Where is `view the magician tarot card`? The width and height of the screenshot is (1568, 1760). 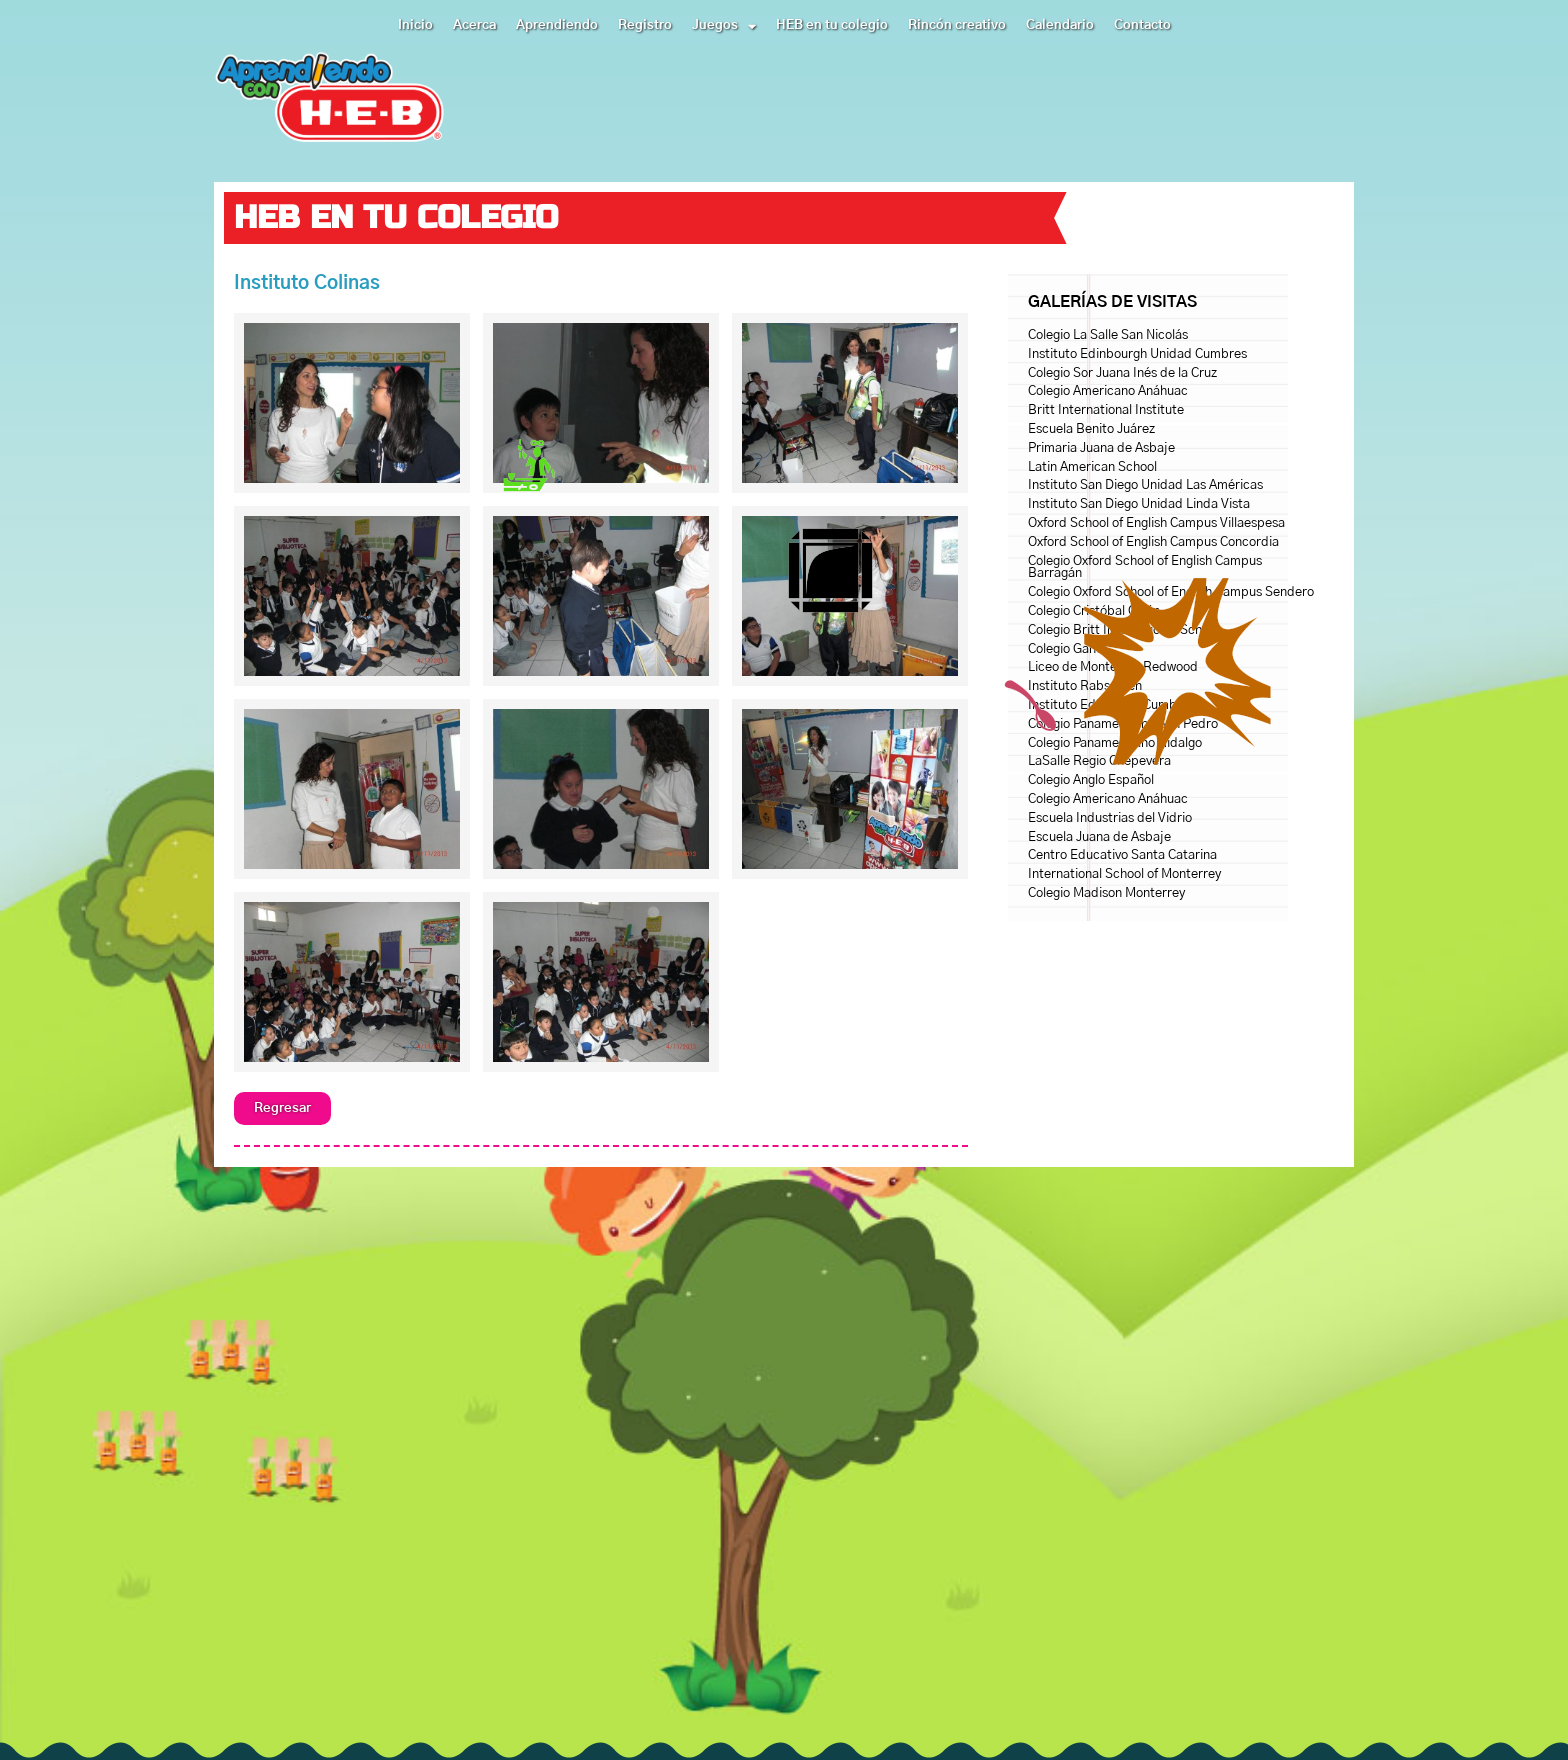
view the magician tarot card is located at coordinates (529, 465).